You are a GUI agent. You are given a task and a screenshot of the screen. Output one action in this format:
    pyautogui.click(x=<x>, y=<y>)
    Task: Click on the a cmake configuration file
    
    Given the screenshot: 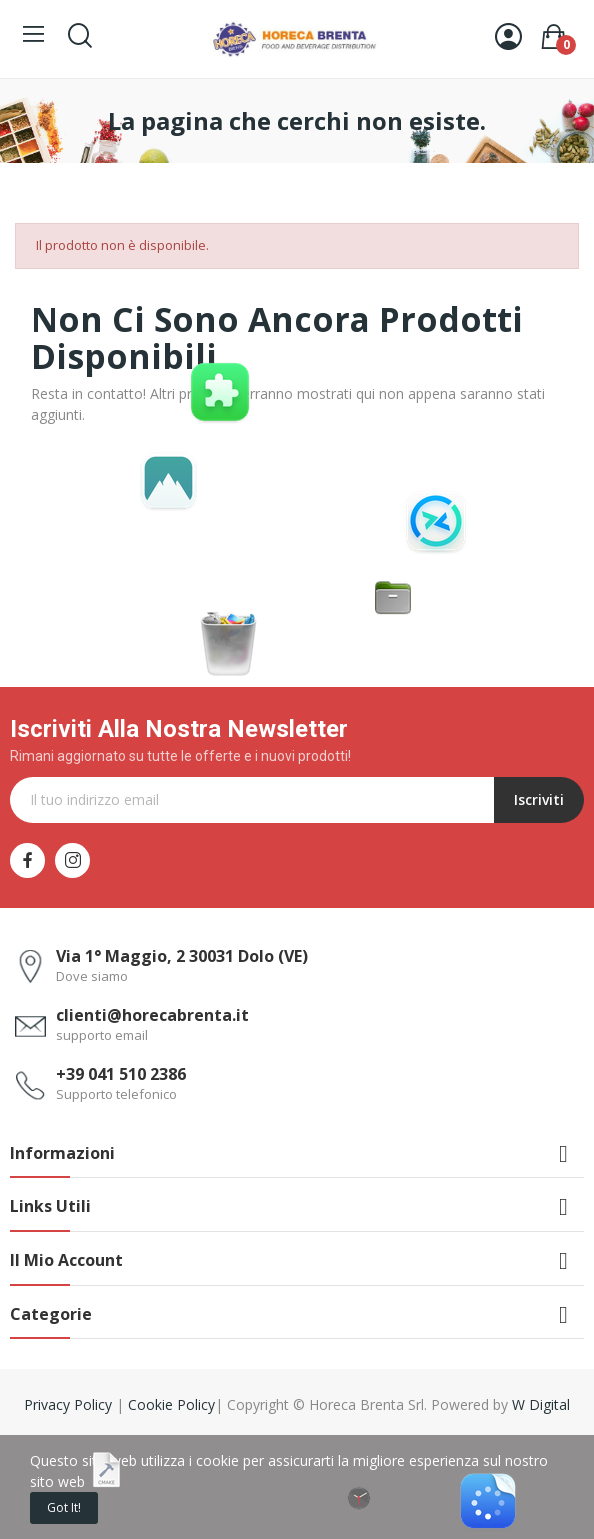 What is the action you would take?
    pyautogui.click(x=106, y=1470)
    